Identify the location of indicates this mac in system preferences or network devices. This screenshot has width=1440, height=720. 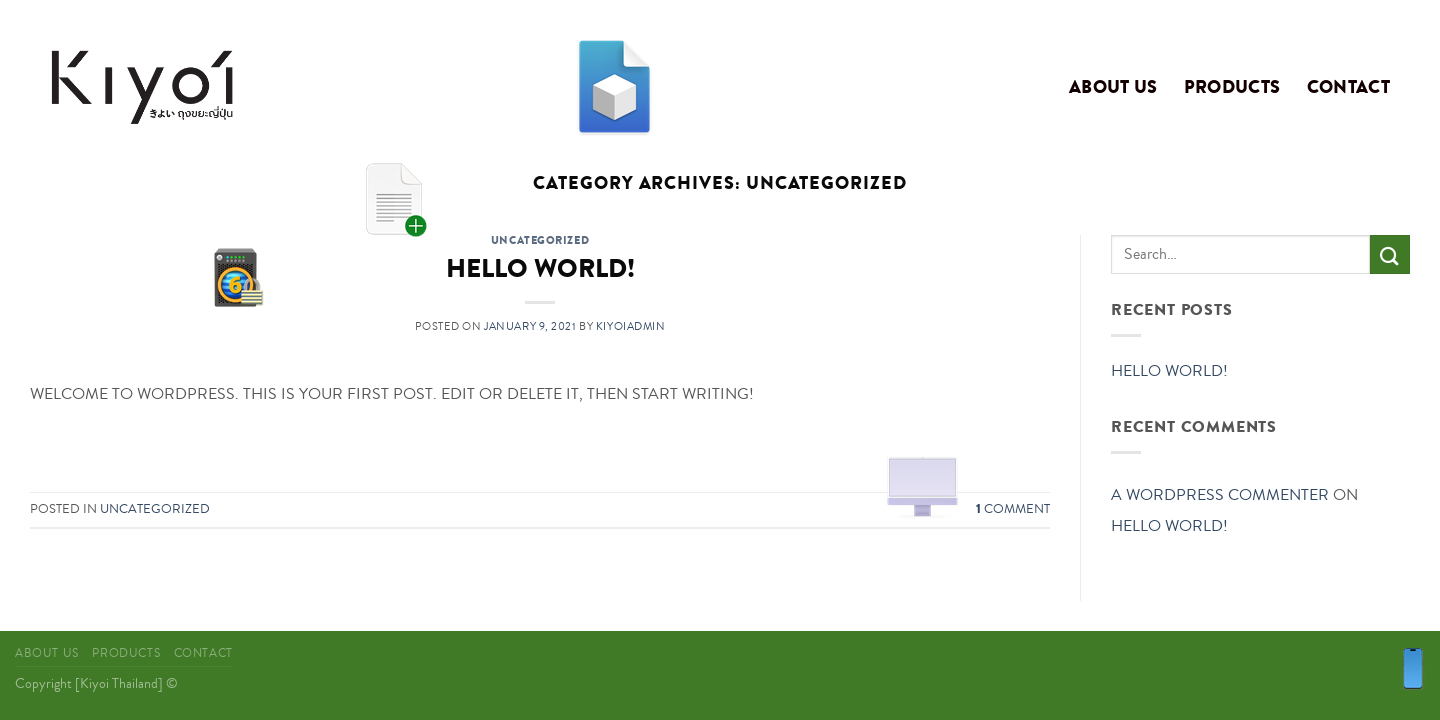
(922, 485).